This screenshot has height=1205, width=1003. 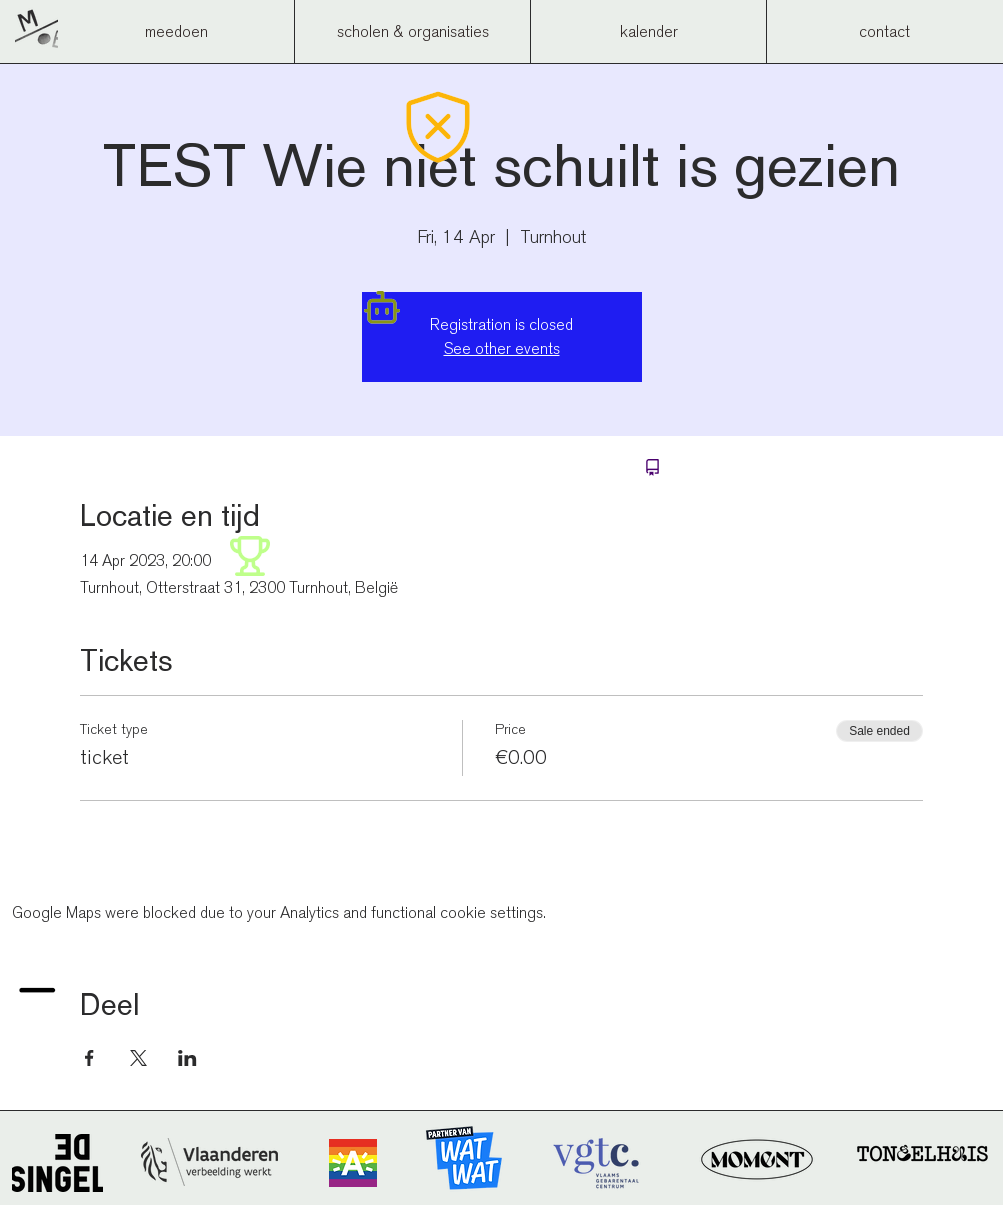 What do you see at coordinates (382, 309) in the screenshot?
I see `view dependabot alerts and automated dependency updates` at bounding box center [382, 309].